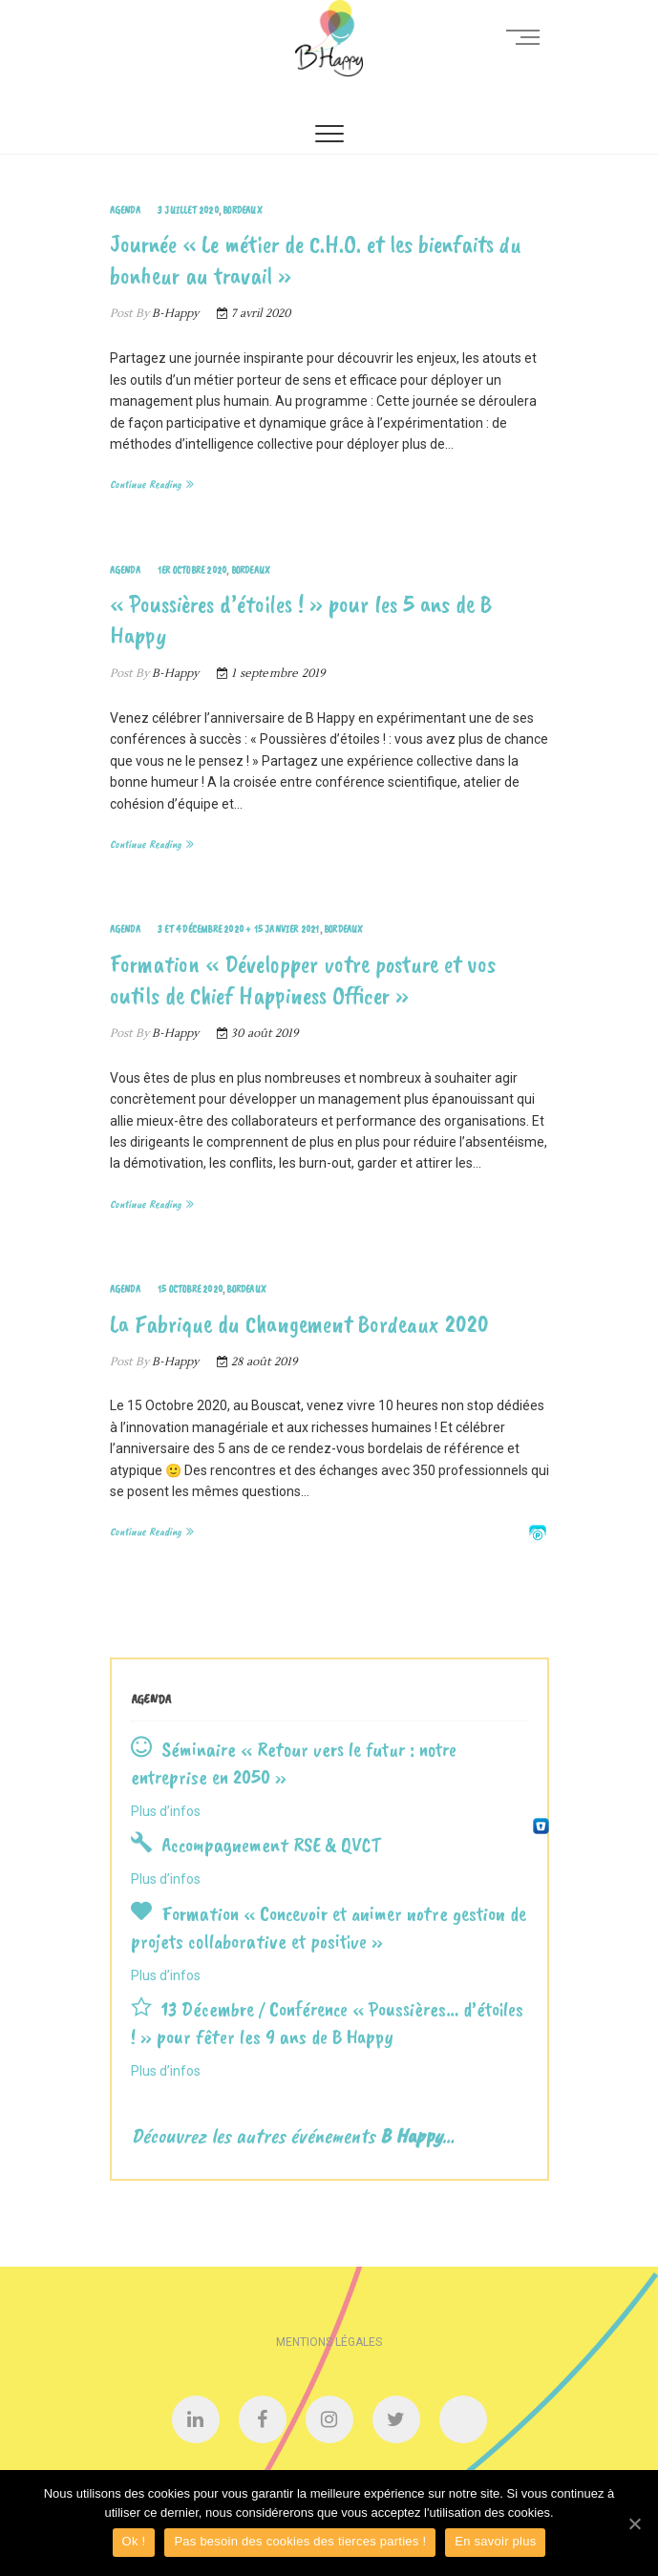  What do you see at coordinates (538, 1533) in the screenshot?
I see `open pCloud cloud storage app` at bounding box center [538, 1533].